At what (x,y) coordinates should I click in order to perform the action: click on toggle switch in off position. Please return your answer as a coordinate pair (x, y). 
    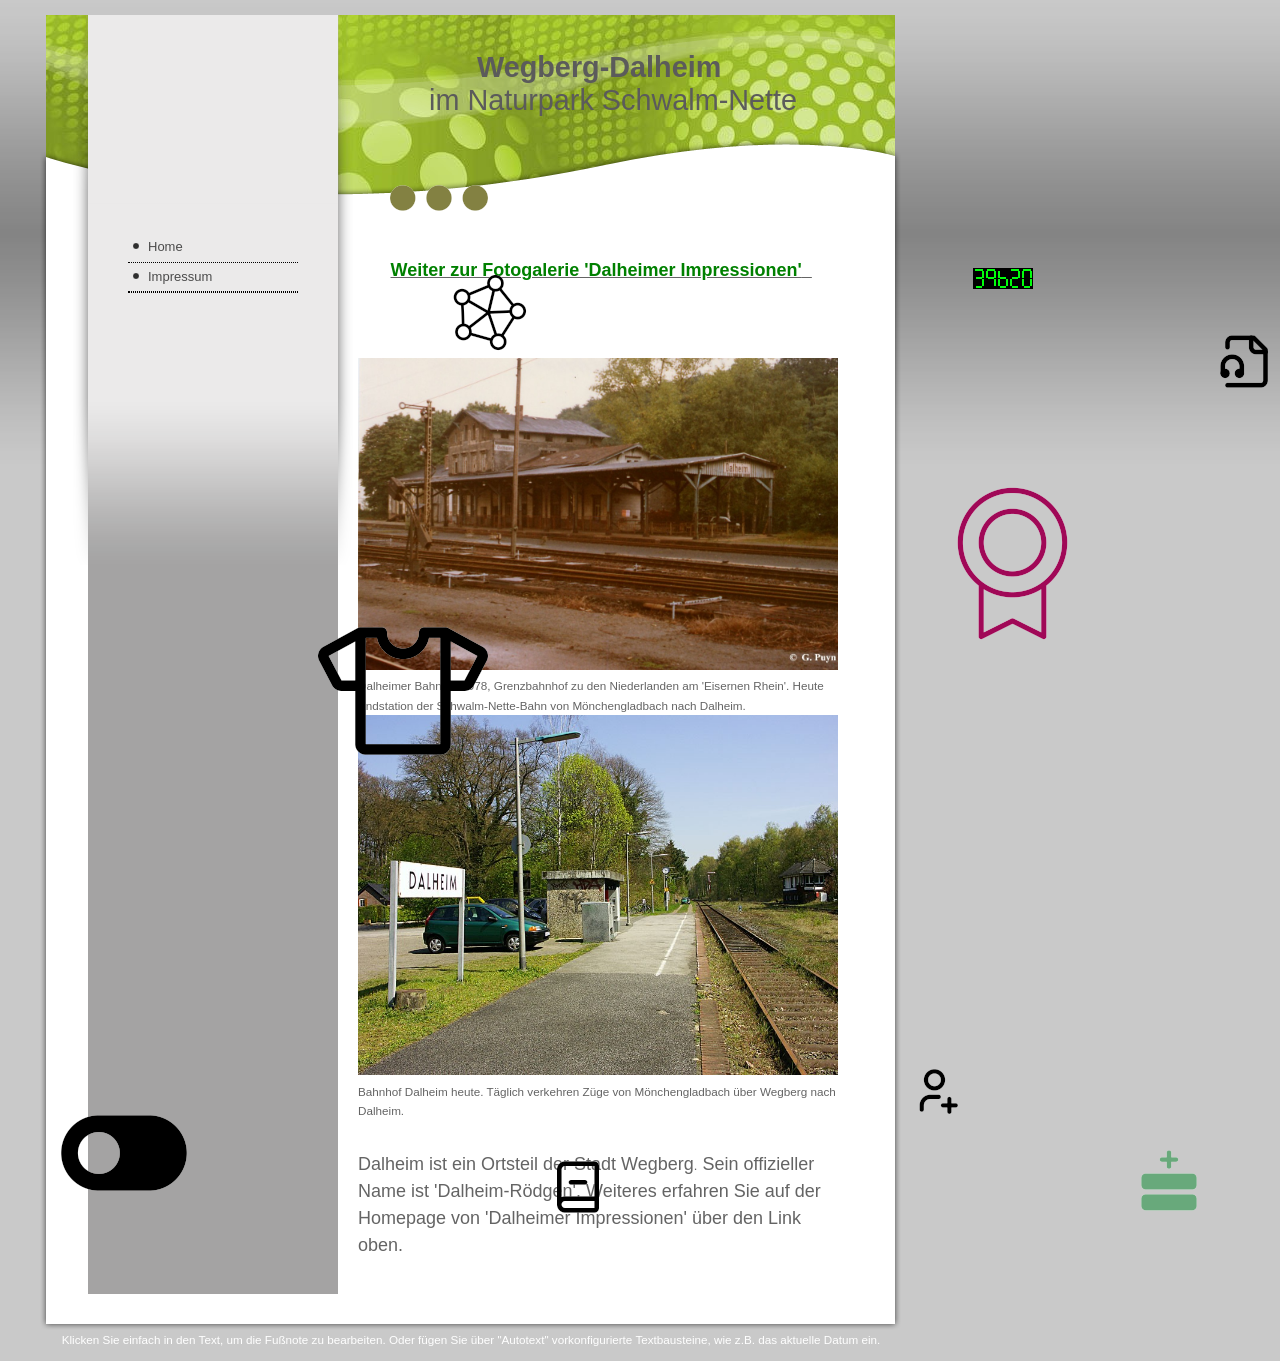
    Looking at the image, I should click on (124, 1153).